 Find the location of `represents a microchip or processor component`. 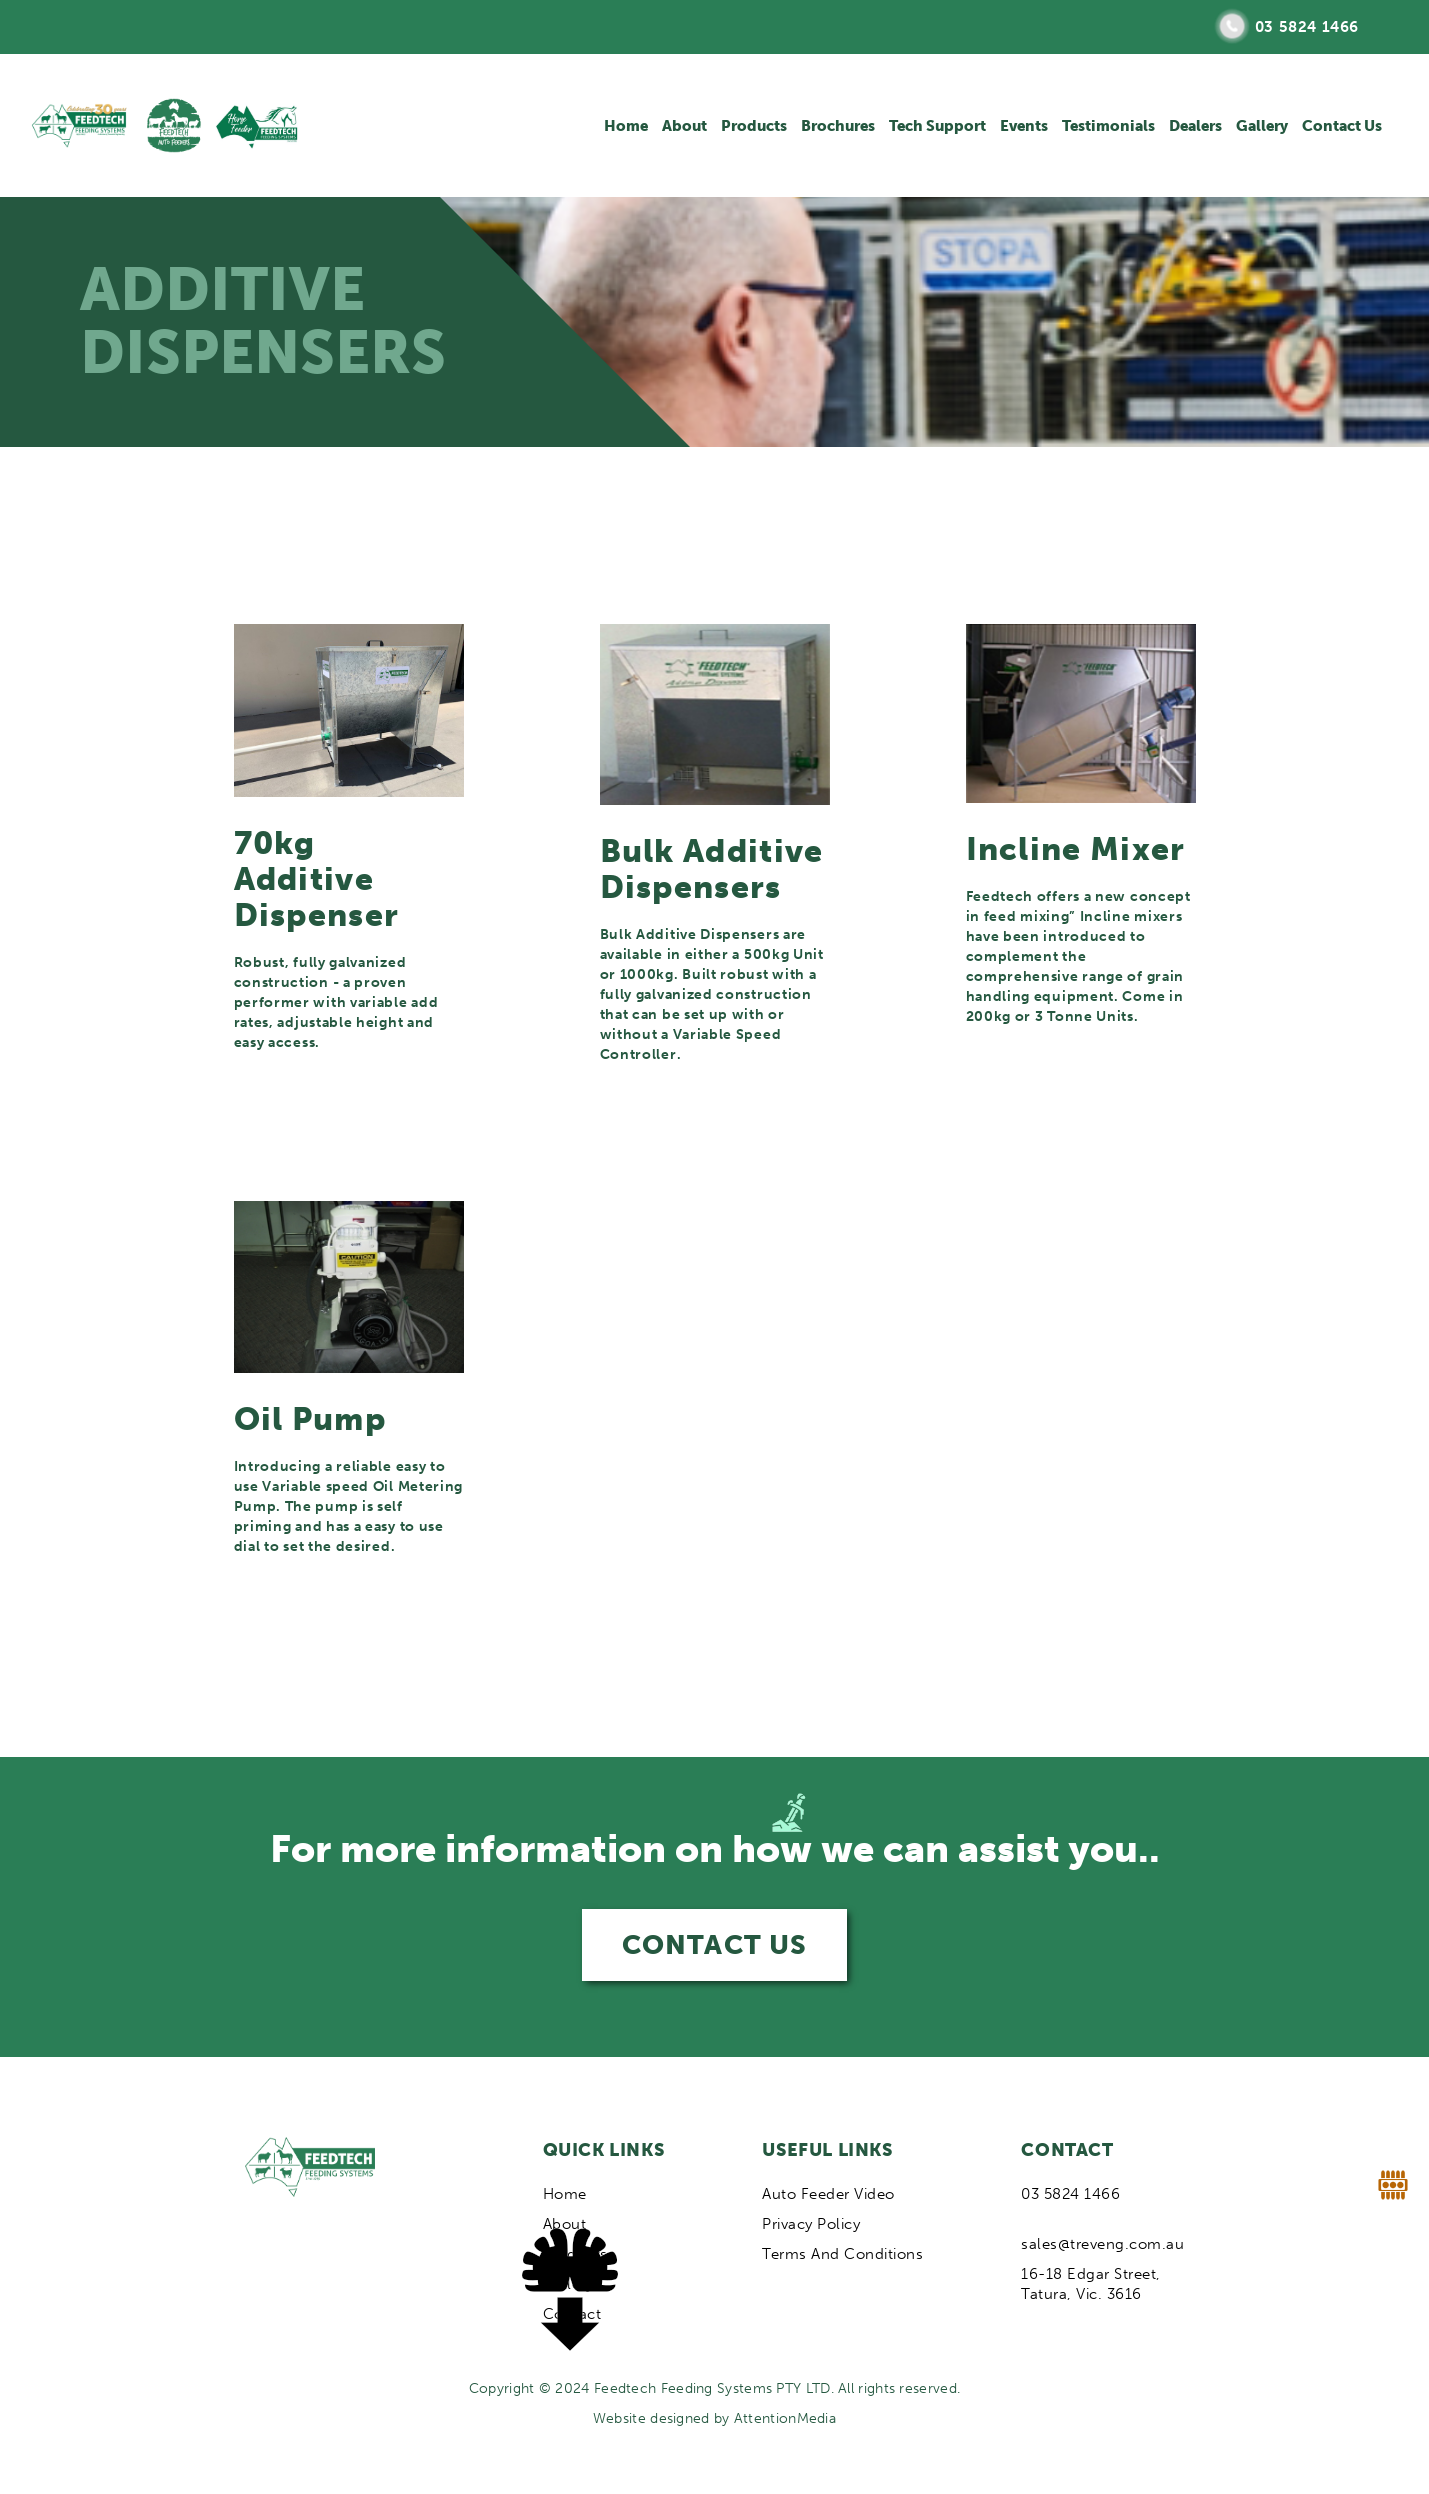

represents a microchip or processor component is located at coordinates (1393, 2185).